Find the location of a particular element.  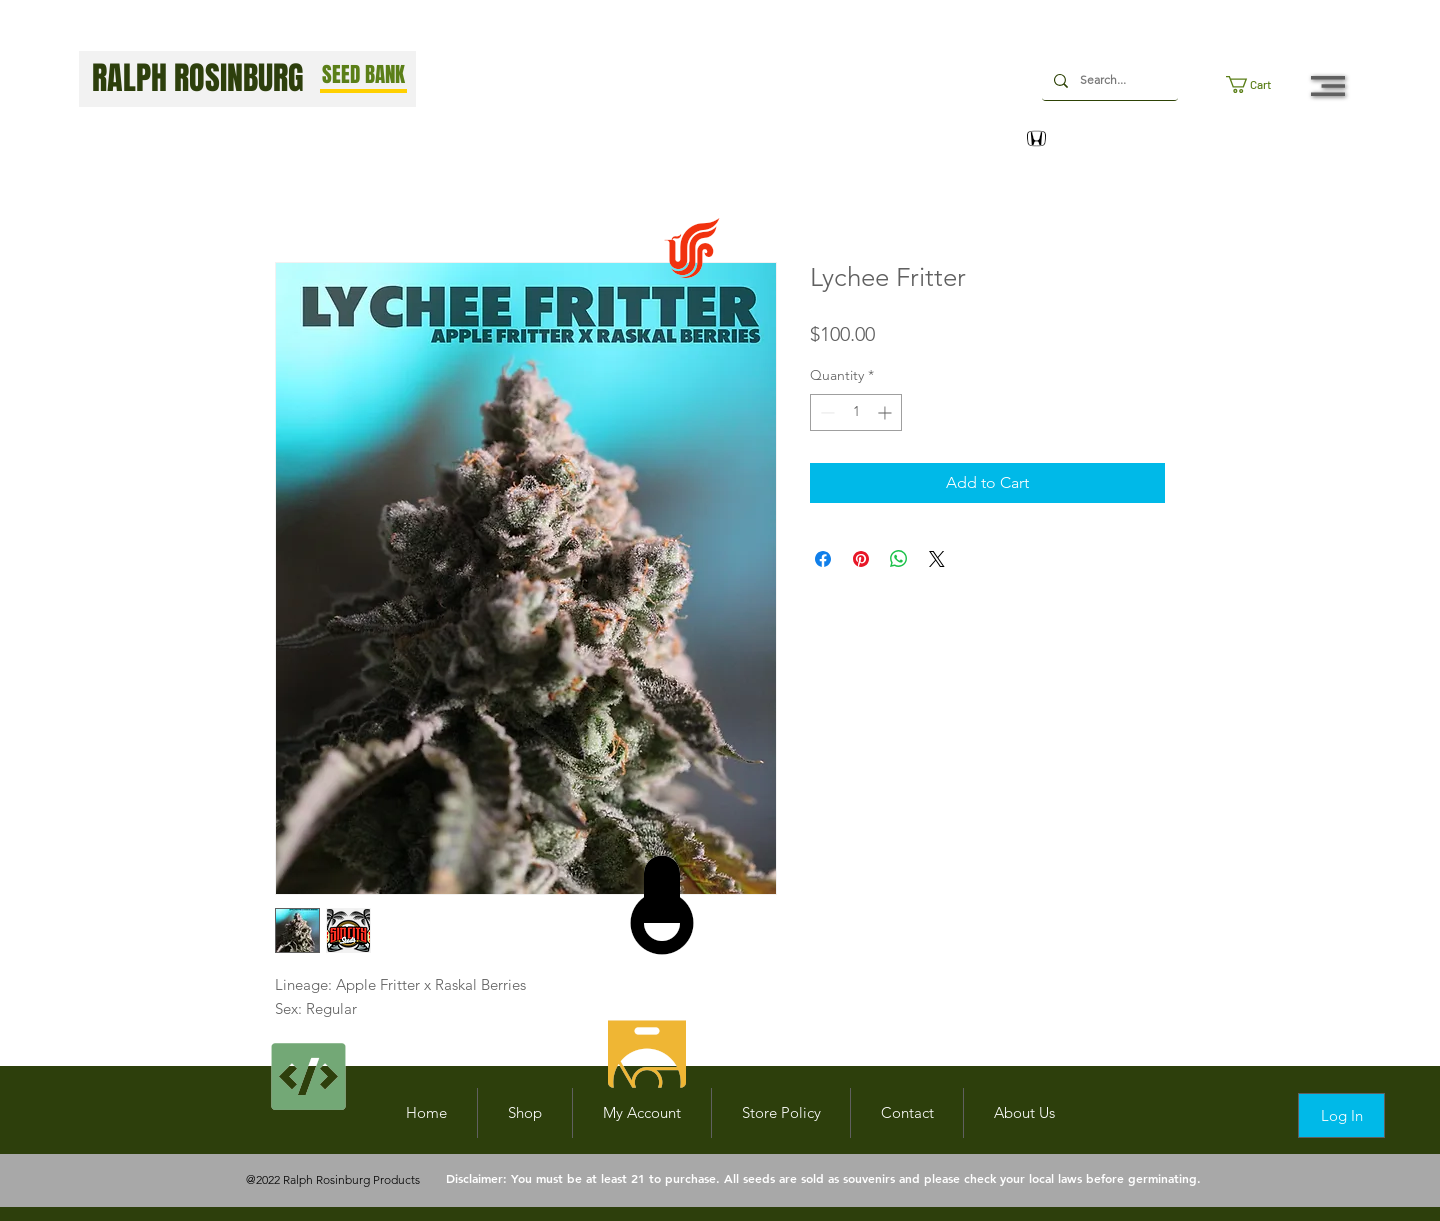

Air China airline logo is located at coordinates (692, 248).